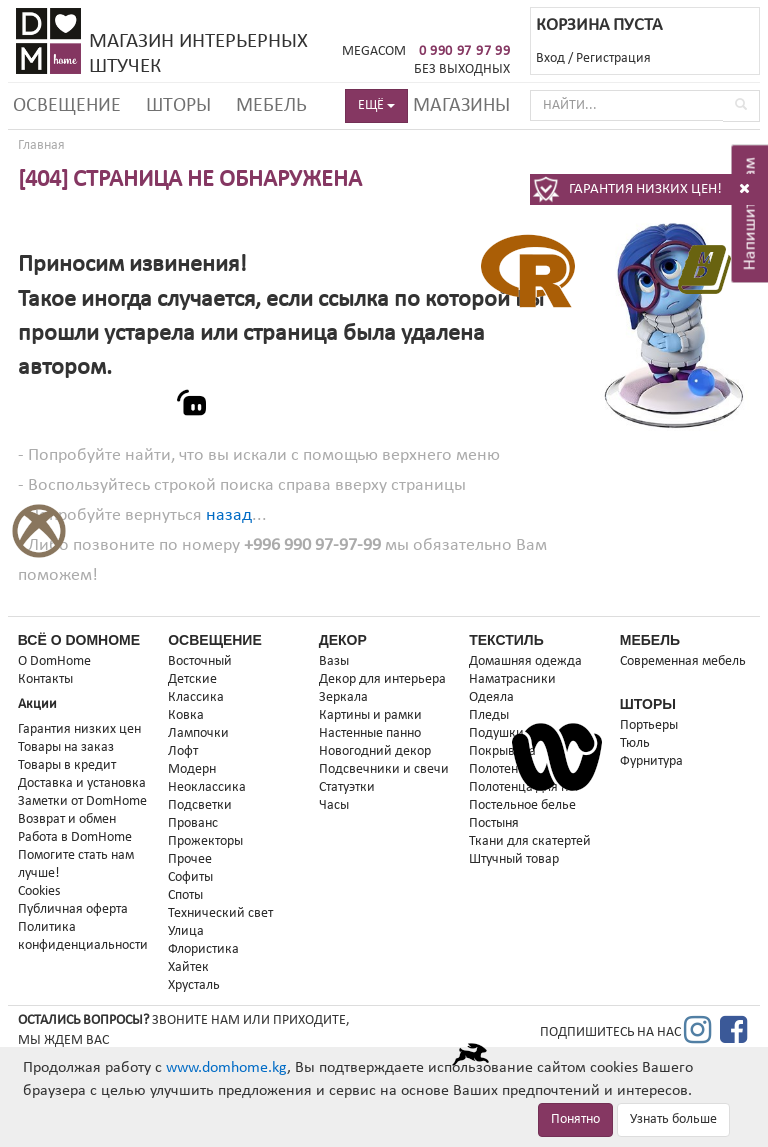  Describe the element at coordinates (39, 531) in the screenshot. I see `open Xbox app or gaming services` at that location.